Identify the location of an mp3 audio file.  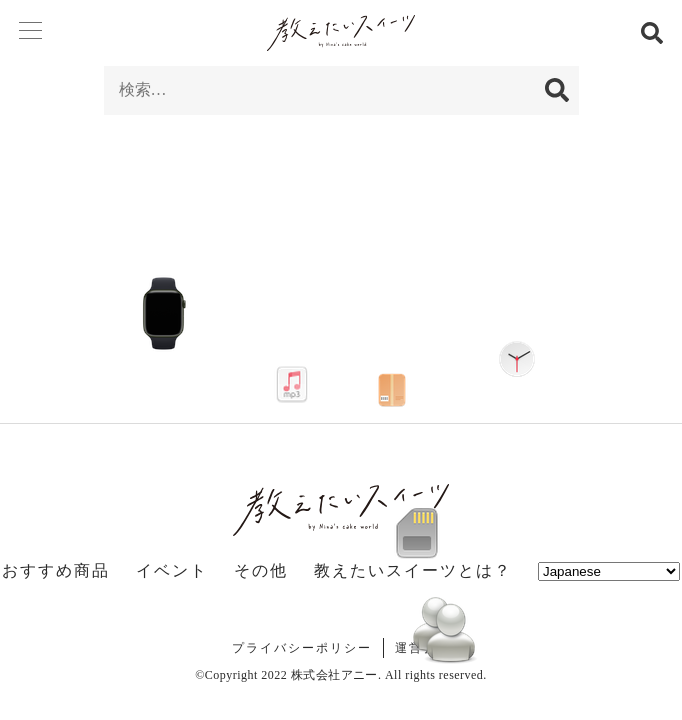
(292, 384).